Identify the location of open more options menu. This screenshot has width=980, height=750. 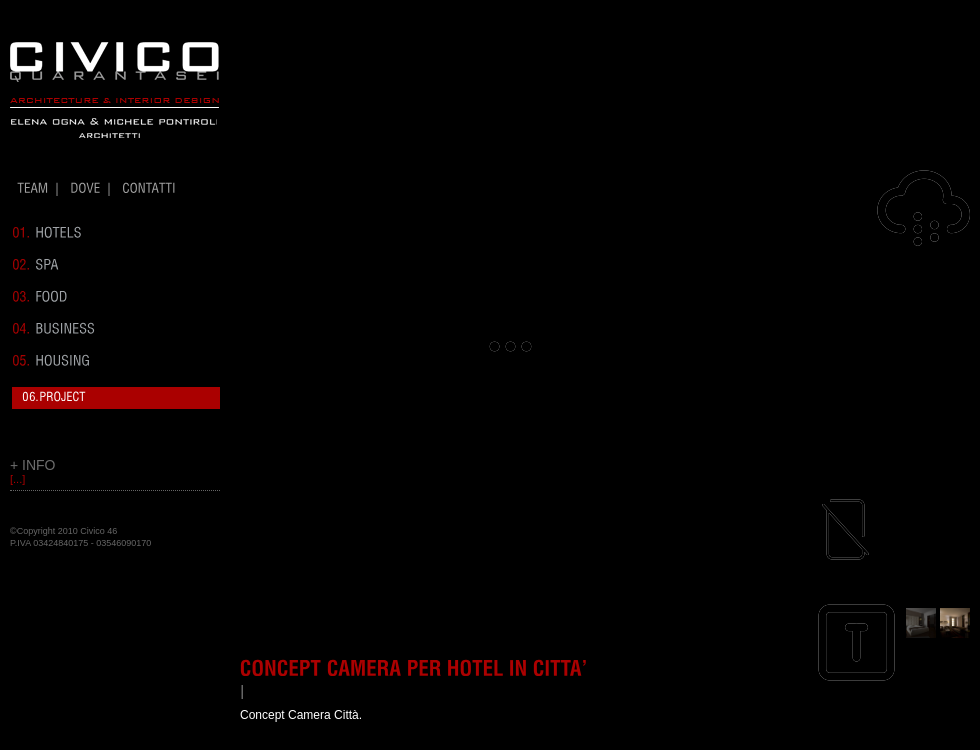
(510, 346).